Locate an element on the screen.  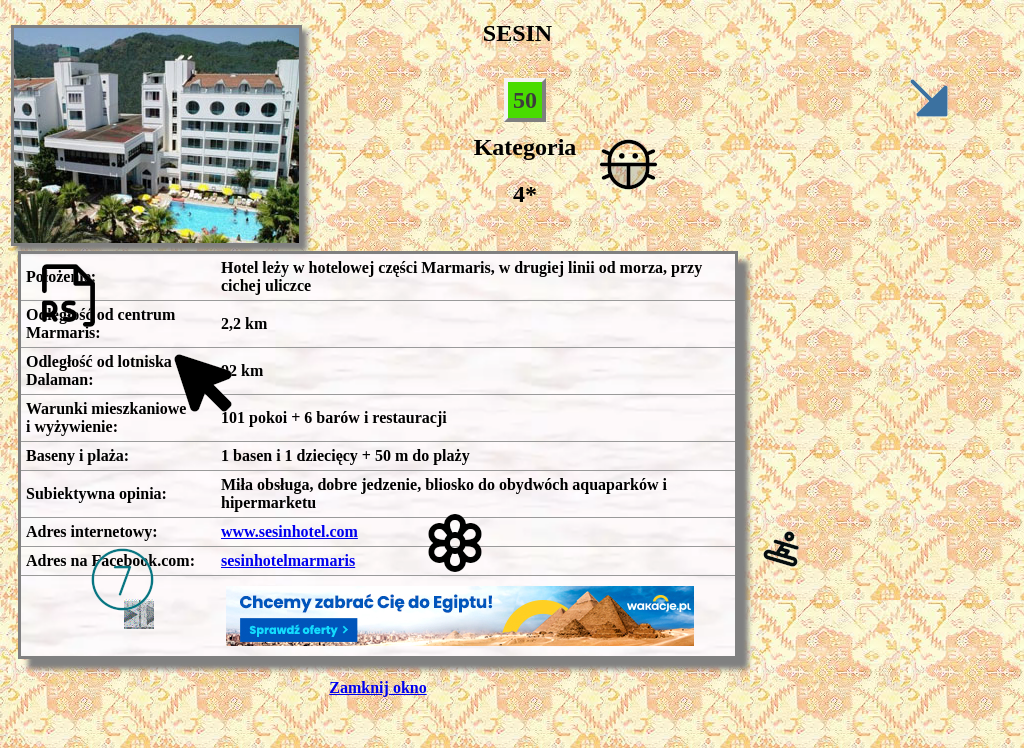
navigate to the bottom-right corner is located at coordinates (929, 98).